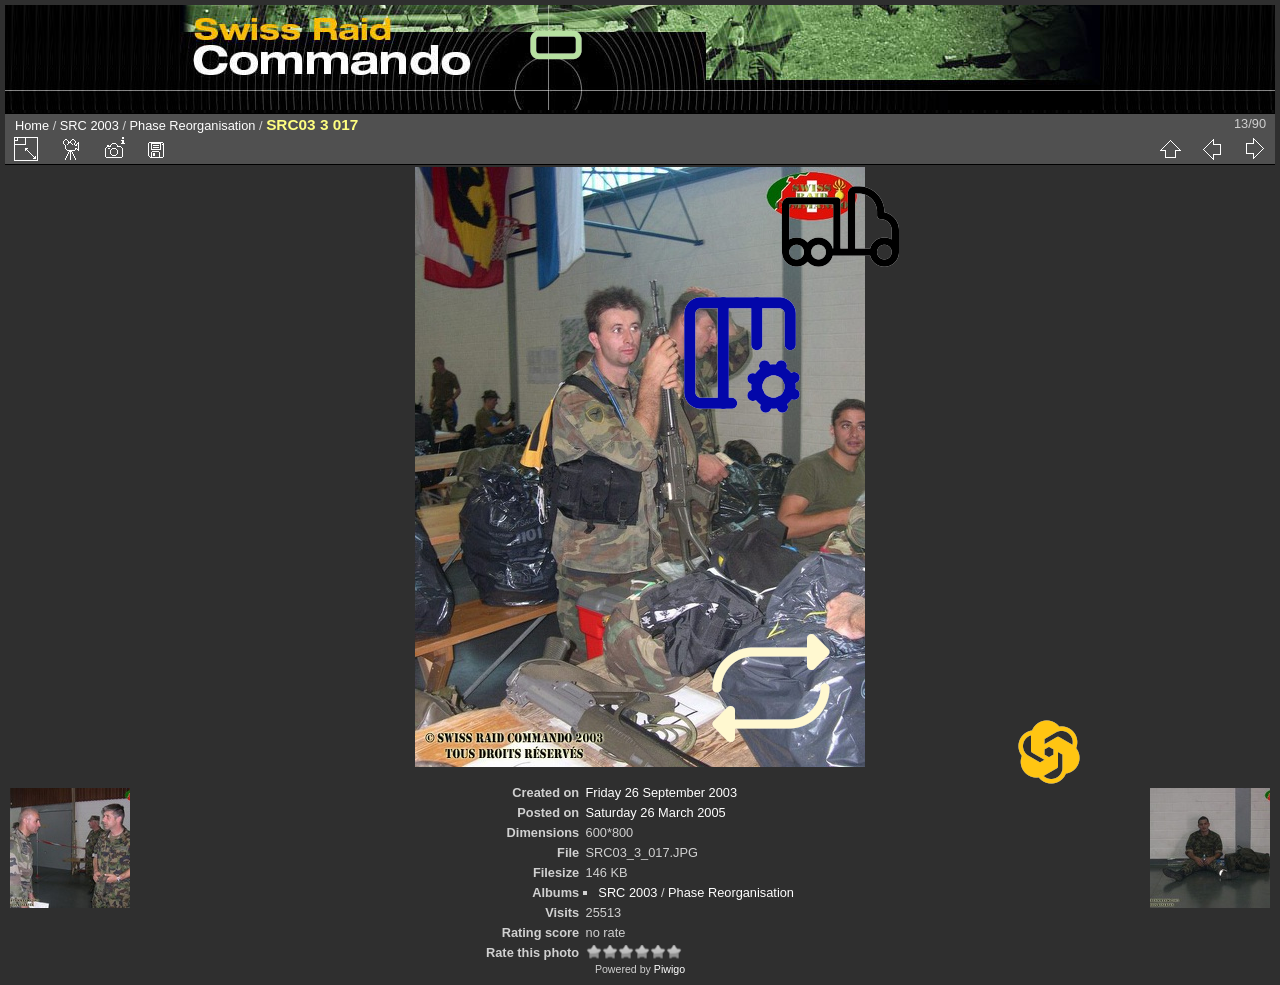 Image resolution: width=1280 pixels, height=985 pixels. I want to click on enable repeat mode for media playback, so click(771, 688).